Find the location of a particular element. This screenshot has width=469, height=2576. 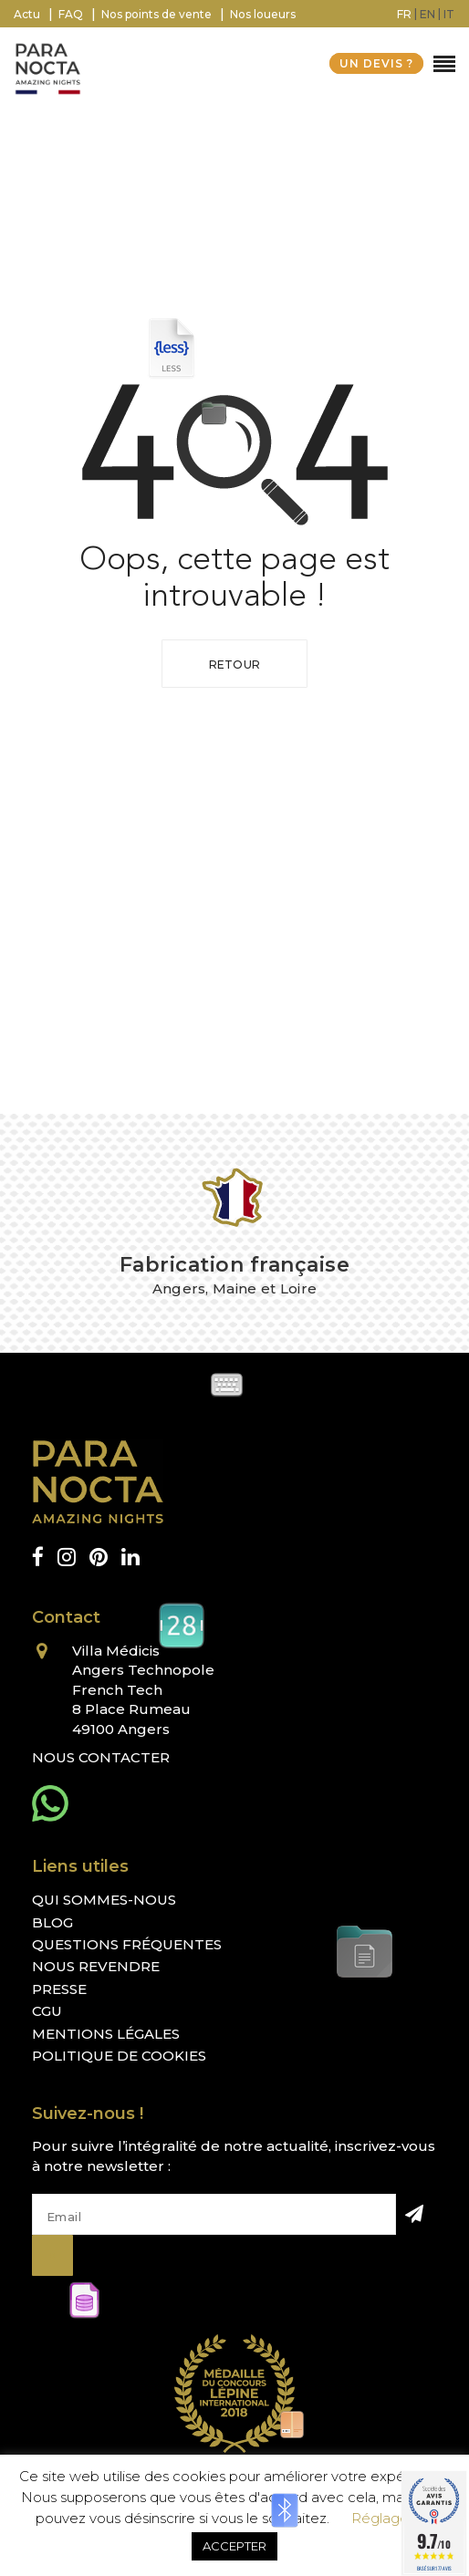

open bluetooth settings is located at coordinates (285, 2510).